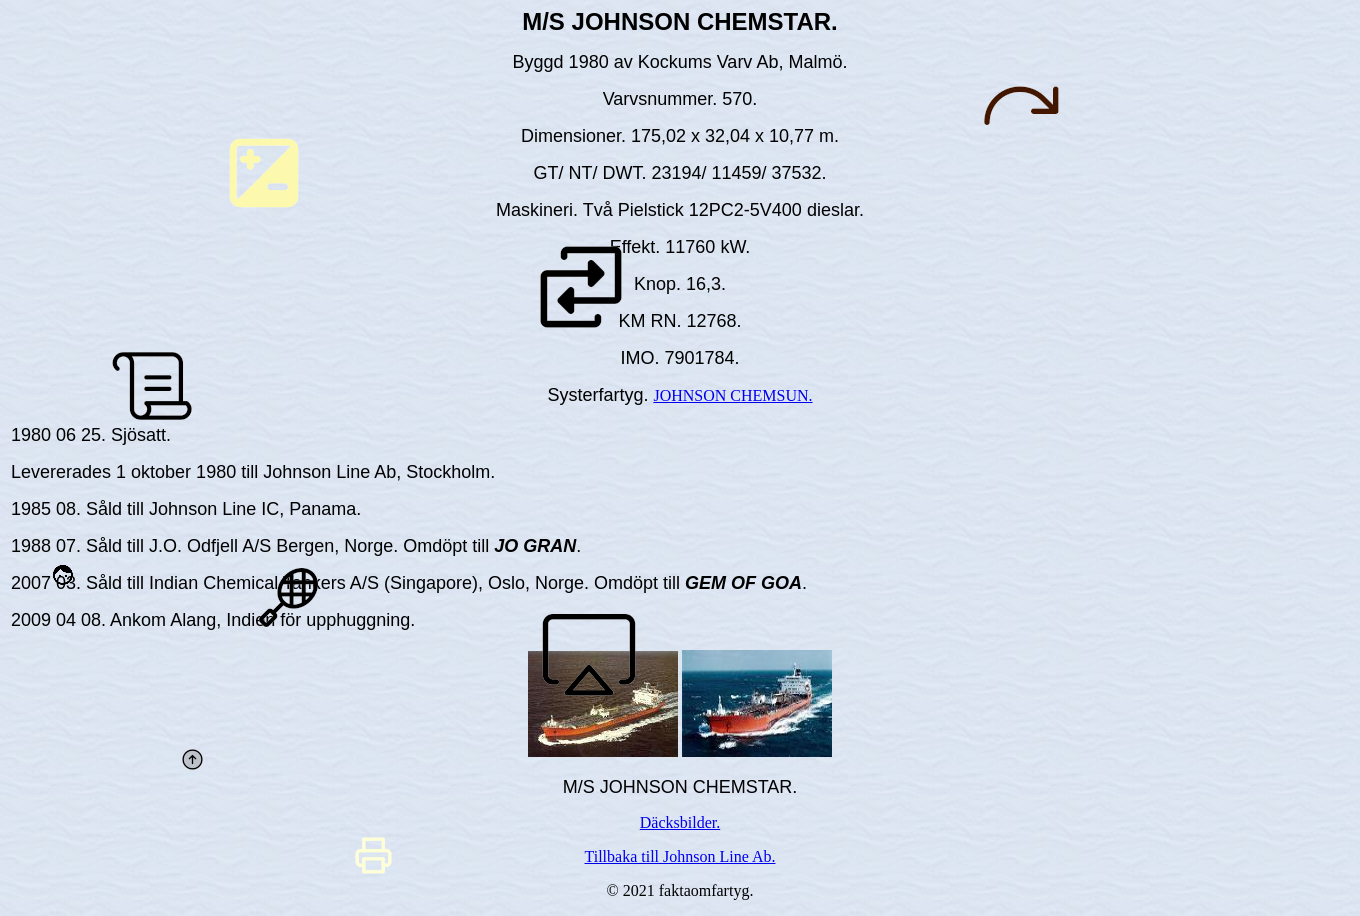 The width and height of the screenshot is (1360, 916). Describe the element at coordinates (264, 173) in the screenshot. I see `adjust photo exposure settings` at that location.